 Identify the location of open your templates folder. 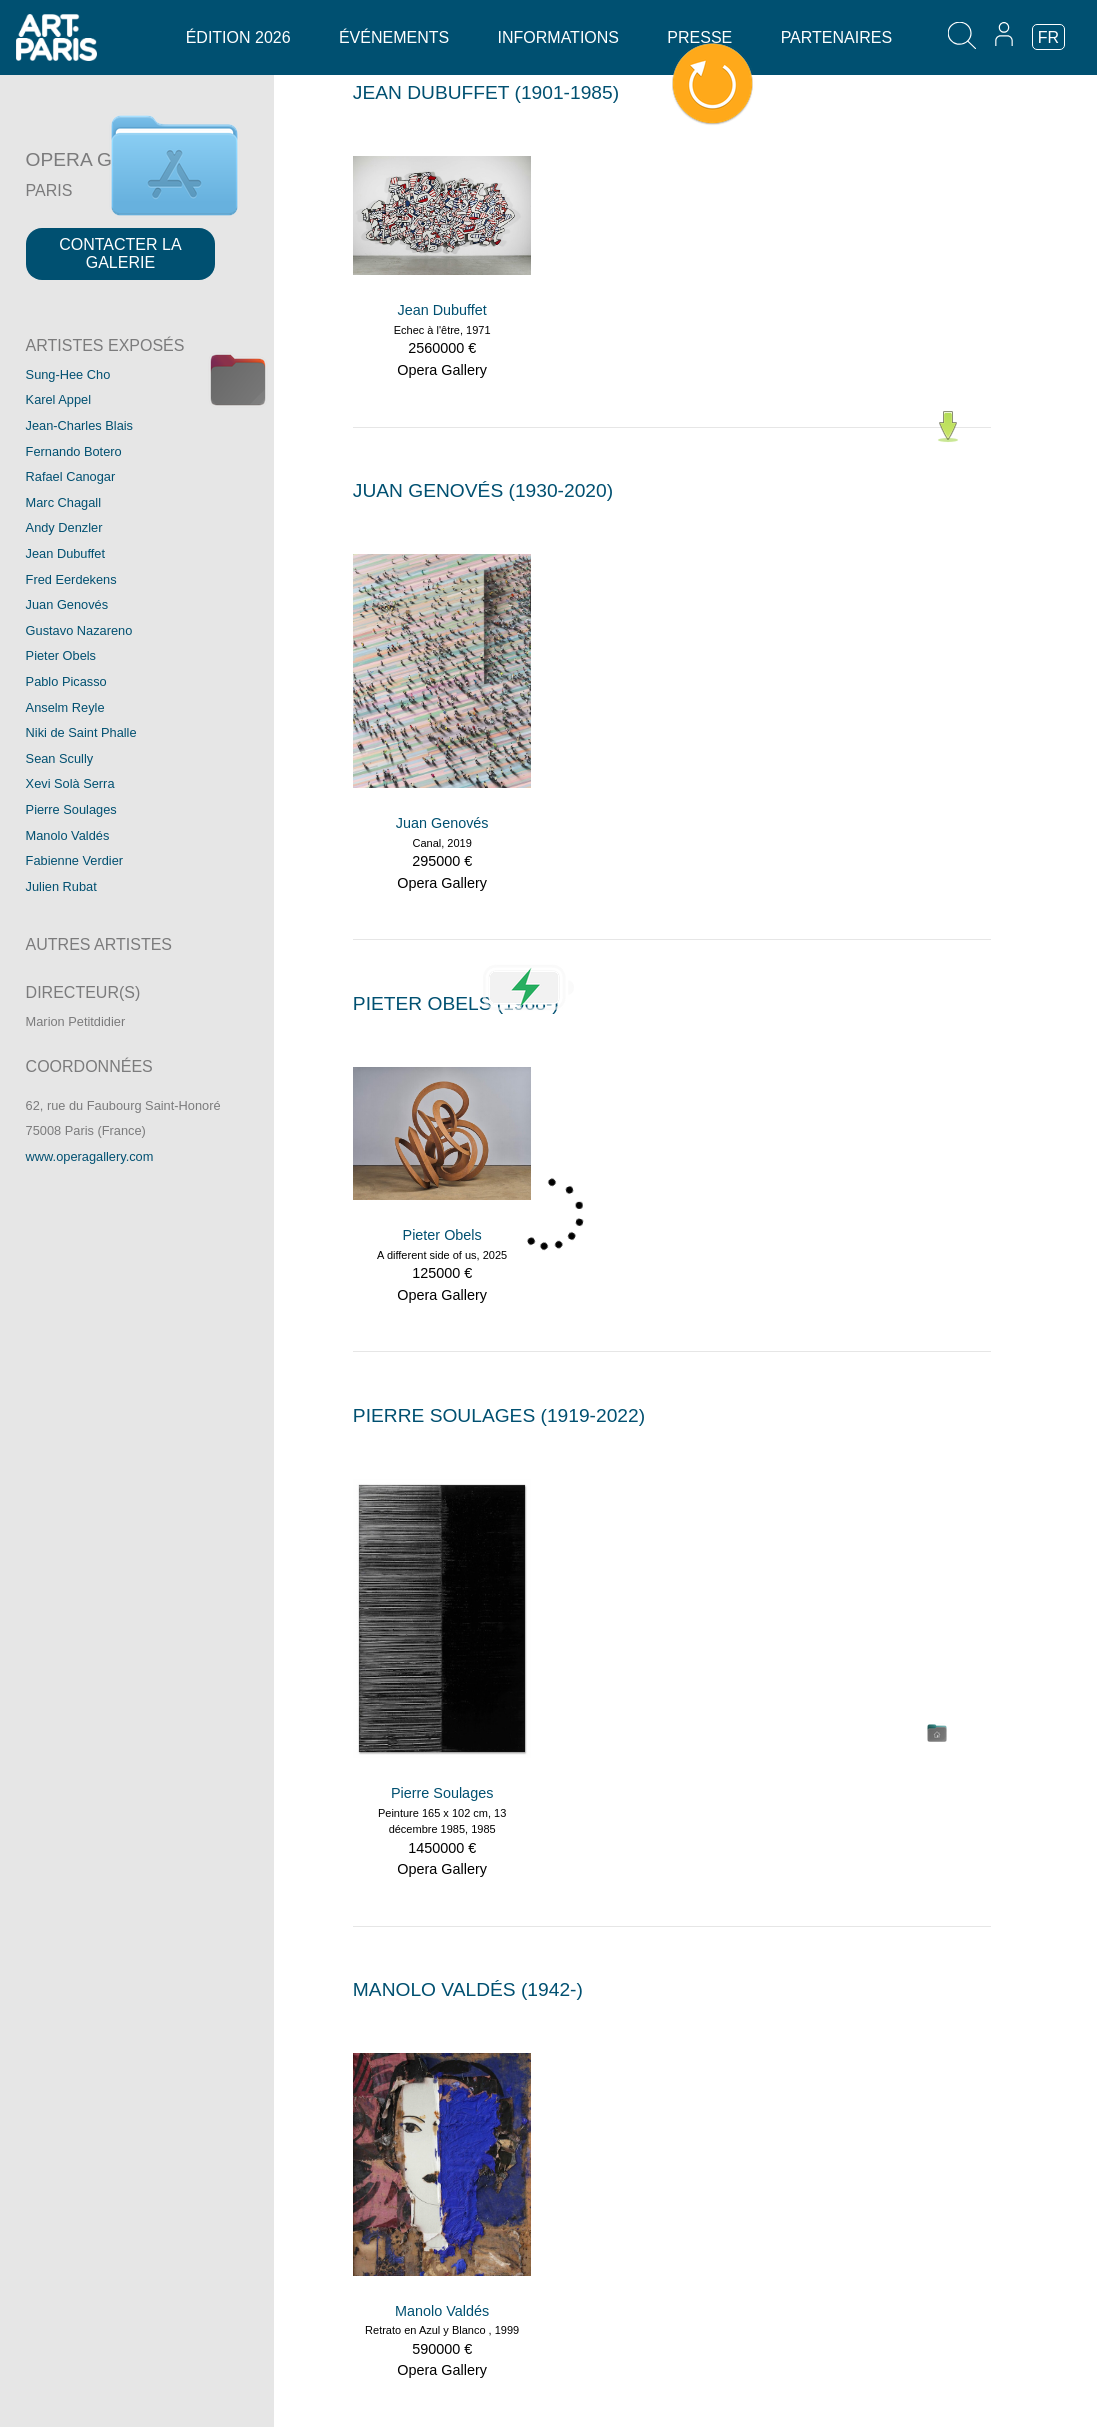
(174, 165).